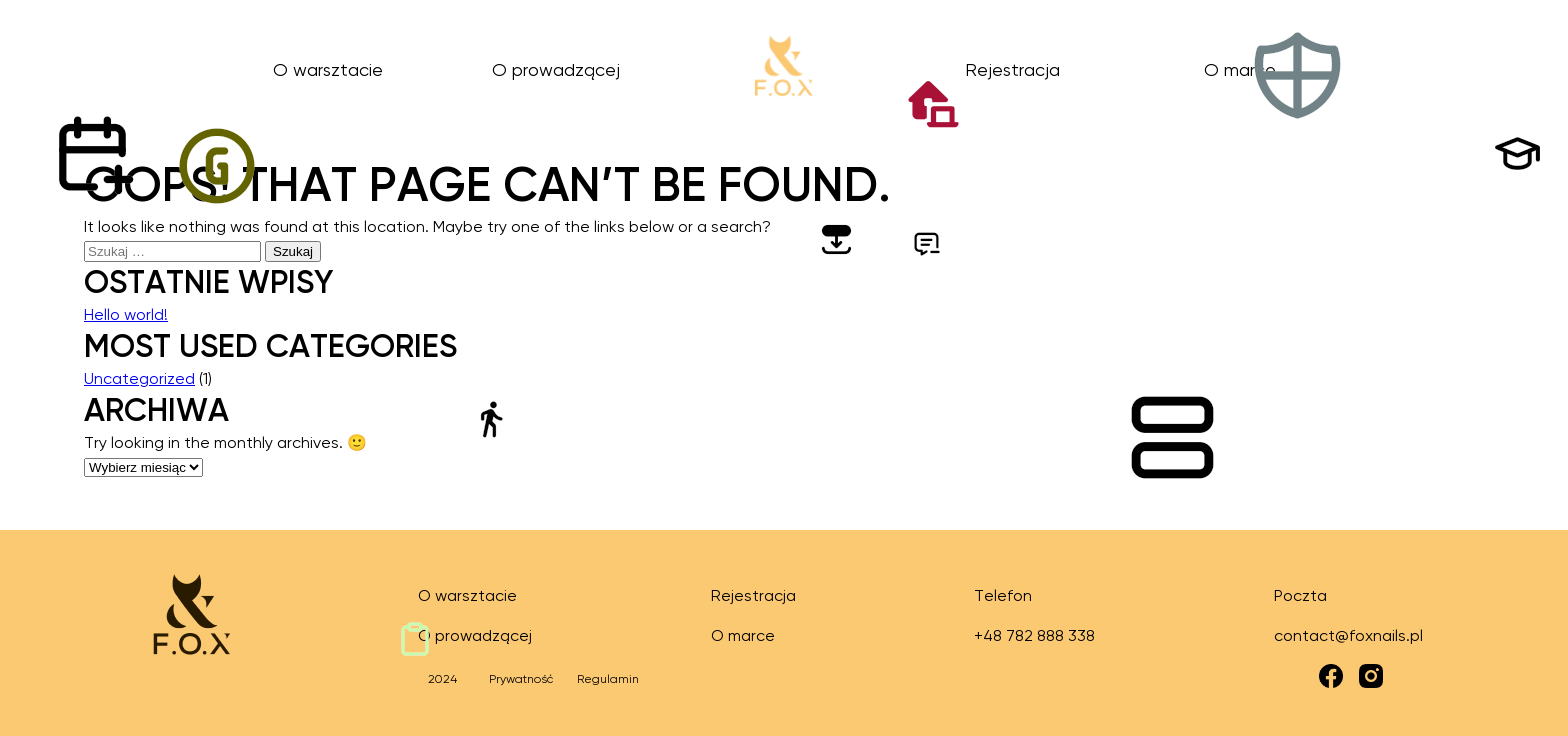 The image size is (1568, 736). Describe the element at coordinates (1172, 437) in the screenshot. I see `switch to list view` at that location.